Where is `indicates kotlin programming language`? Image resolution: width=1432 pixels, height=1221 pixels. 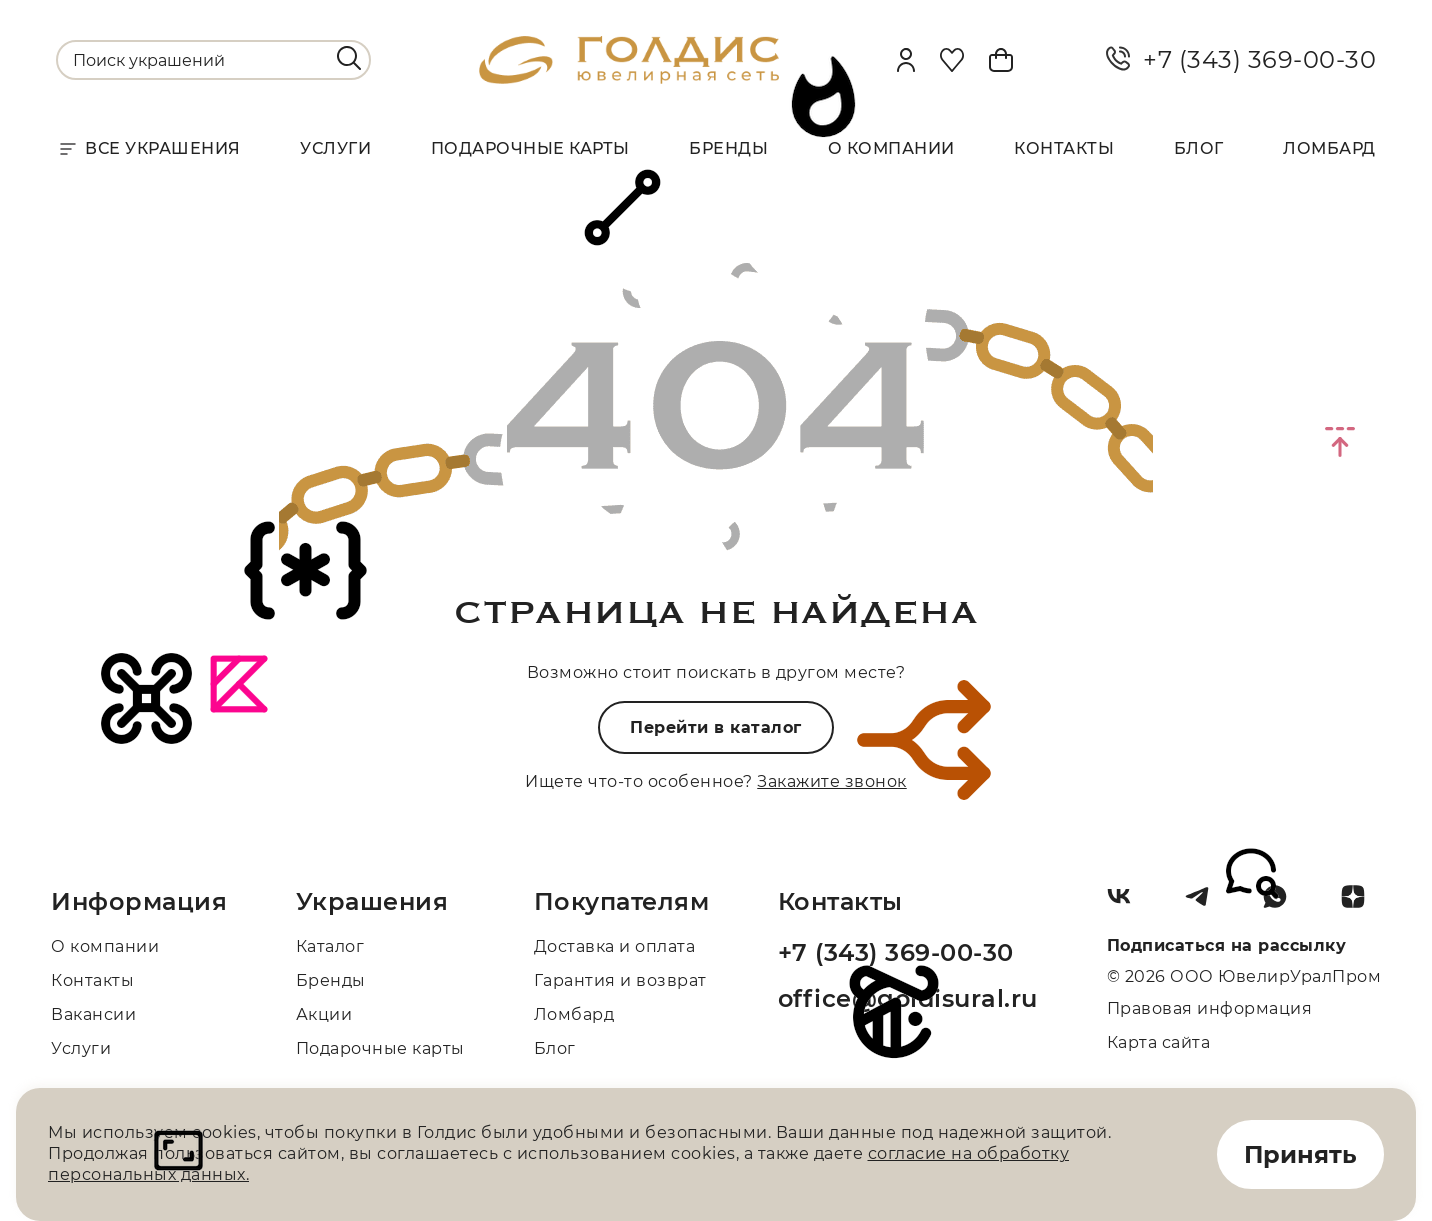 indicates kotlin programming language is located at coordinates (239, 684).